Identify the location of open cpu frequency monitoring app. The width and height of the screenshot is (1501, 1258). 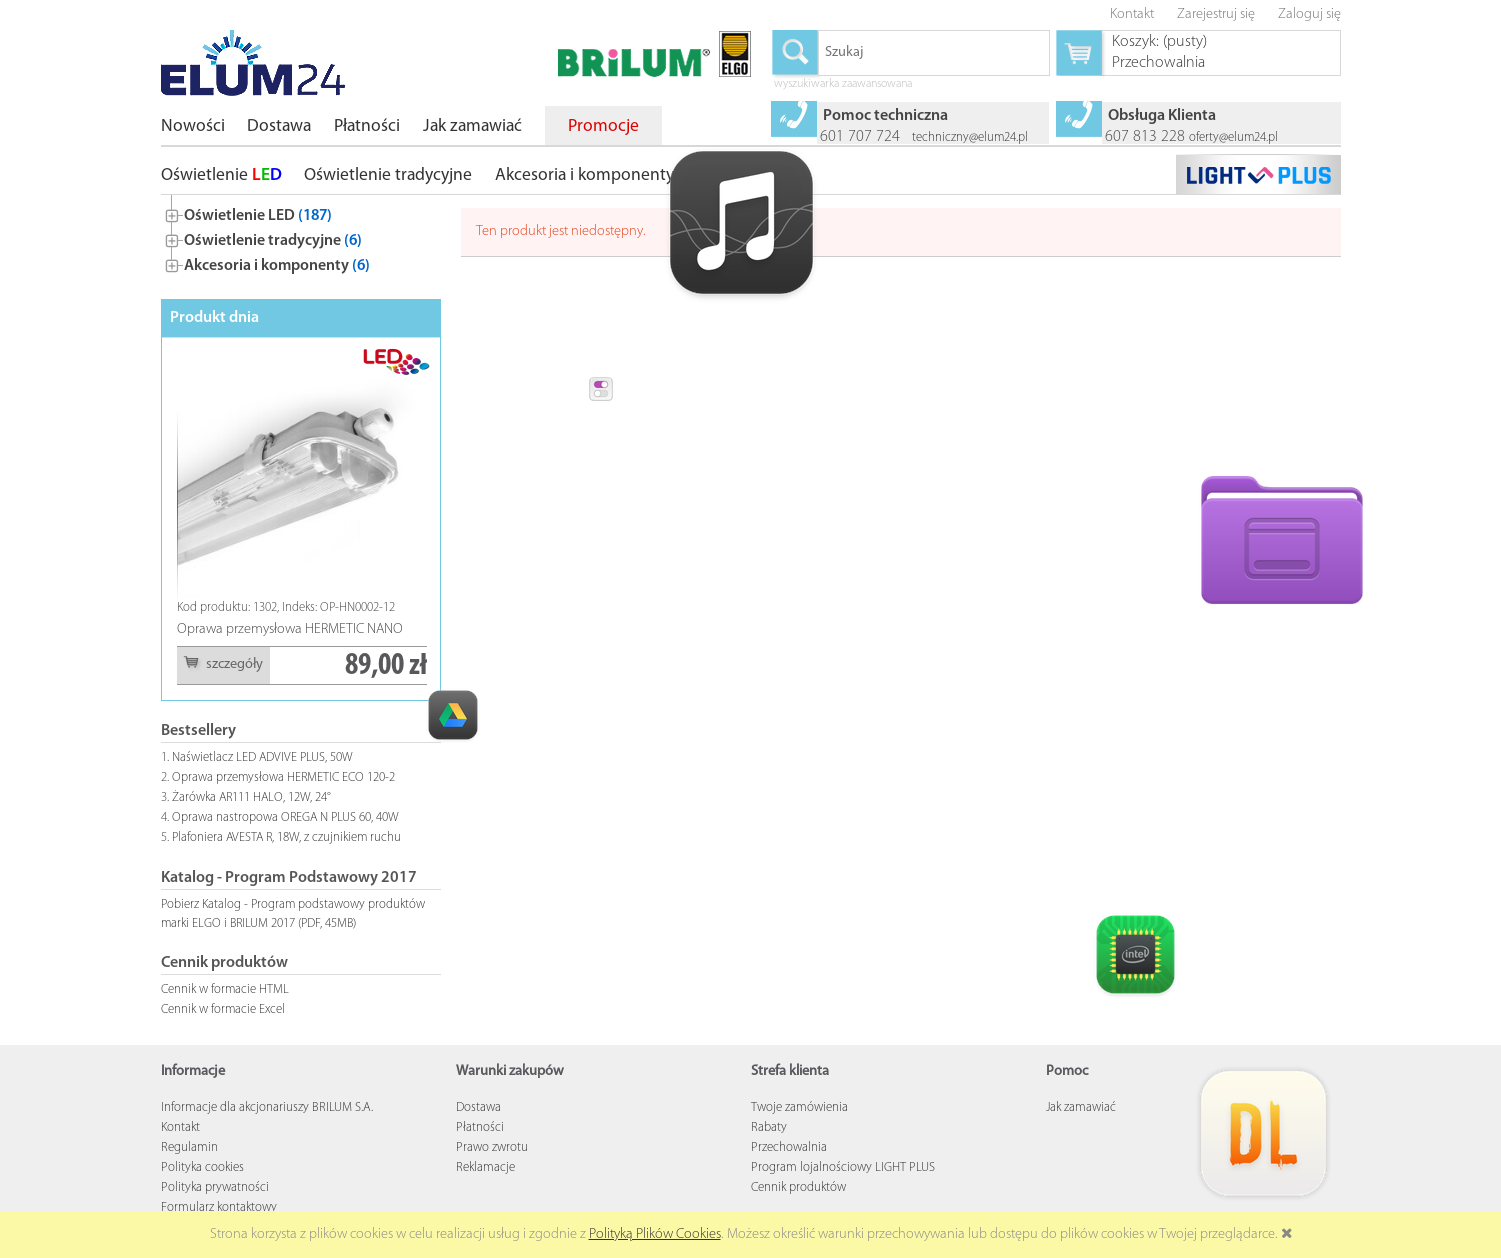
(1135, 954).